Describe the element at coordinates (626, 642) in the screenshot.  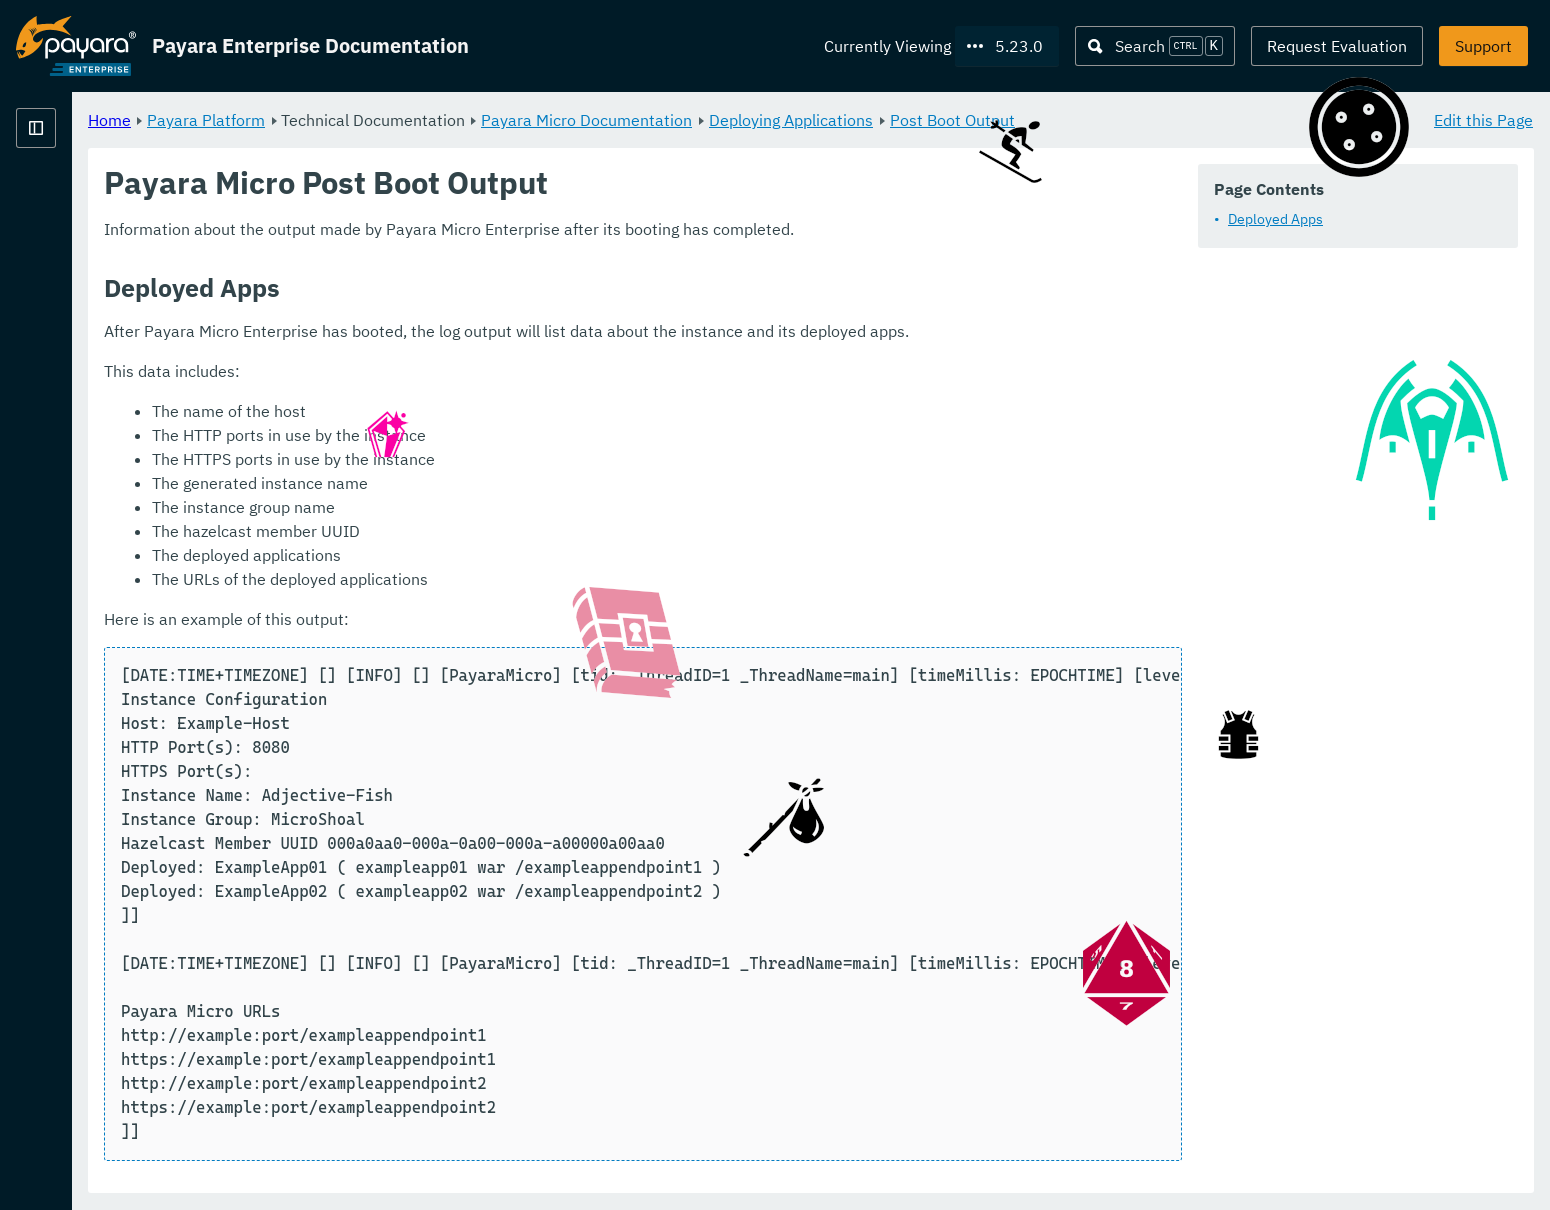
I see `access hidden or locked content` at that location.